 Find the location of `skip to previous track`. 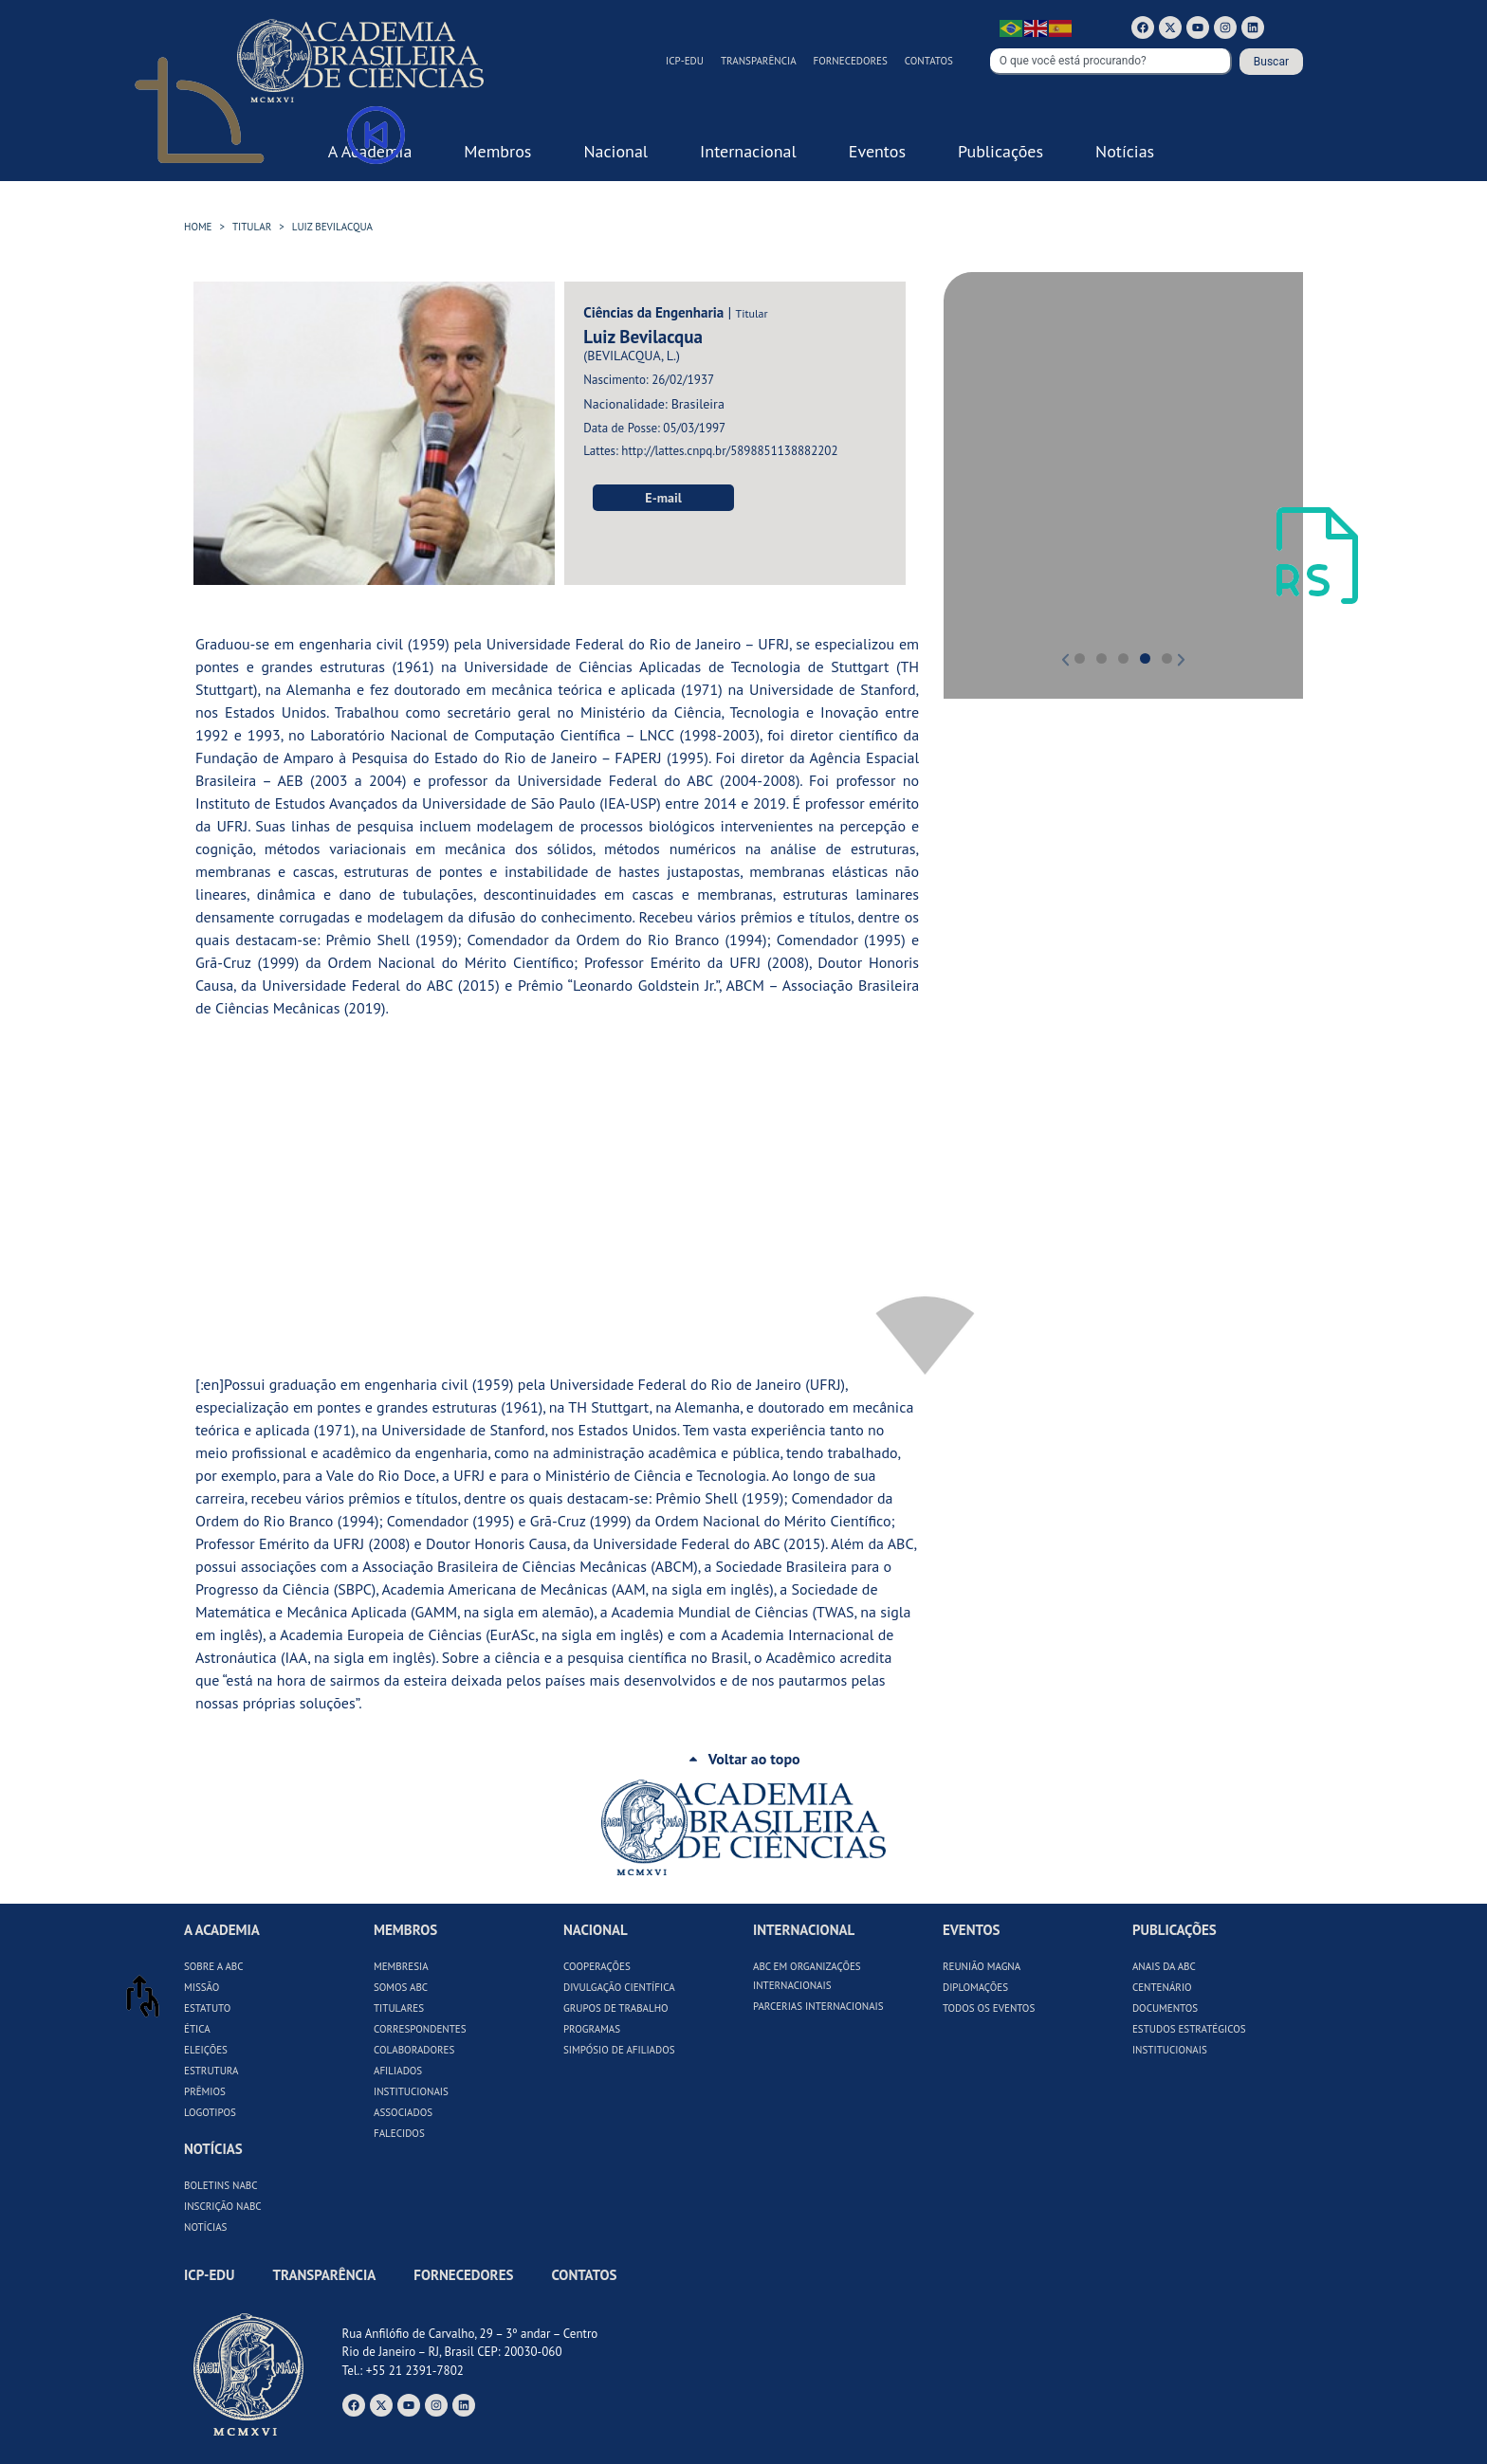

skip to previous track is located at coordinates (376, 135).